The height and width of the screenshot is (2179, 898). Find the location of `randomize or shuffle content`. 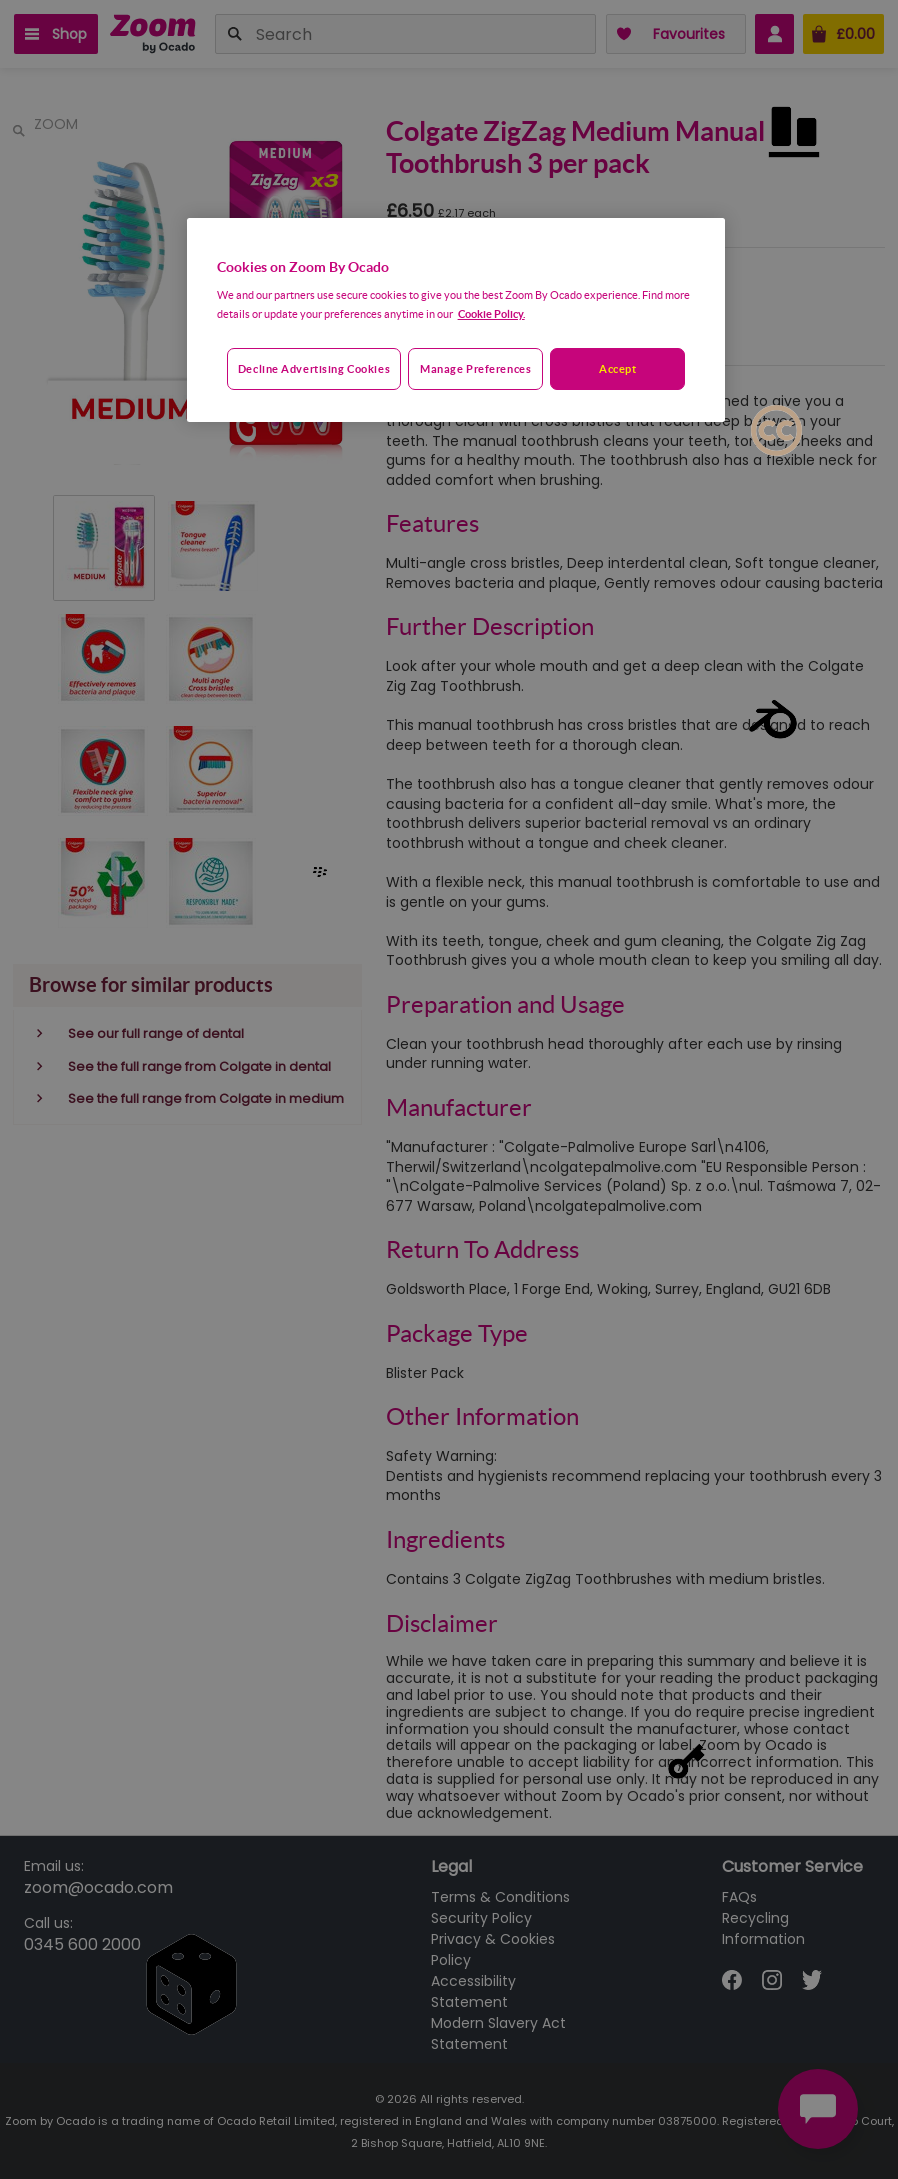

randomize or shuffle content is located at coordinates (191, 1984).